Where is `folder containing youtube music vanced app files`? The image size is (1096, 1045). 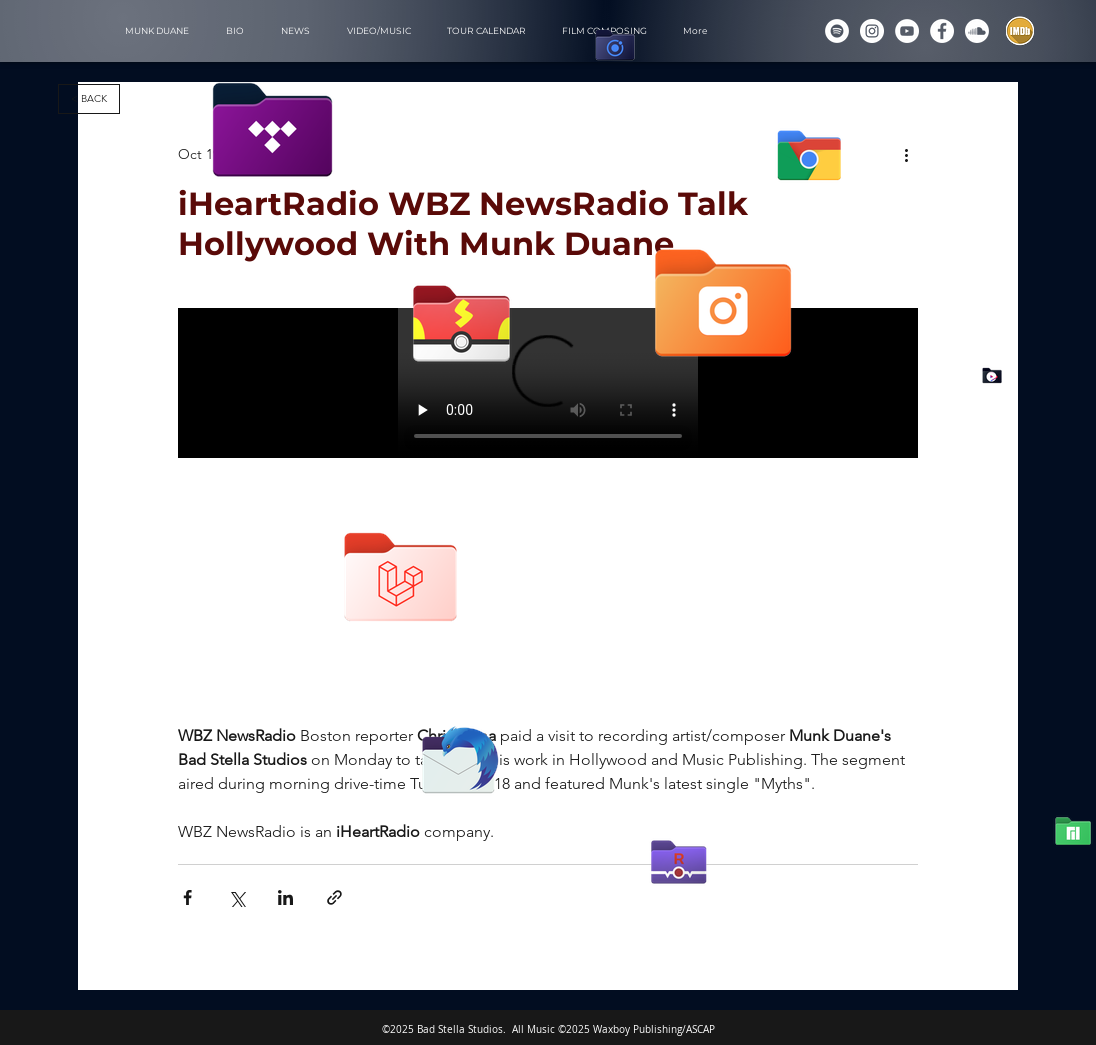 folder containing youtube music vanced app files is located at coordinates (992, 376).